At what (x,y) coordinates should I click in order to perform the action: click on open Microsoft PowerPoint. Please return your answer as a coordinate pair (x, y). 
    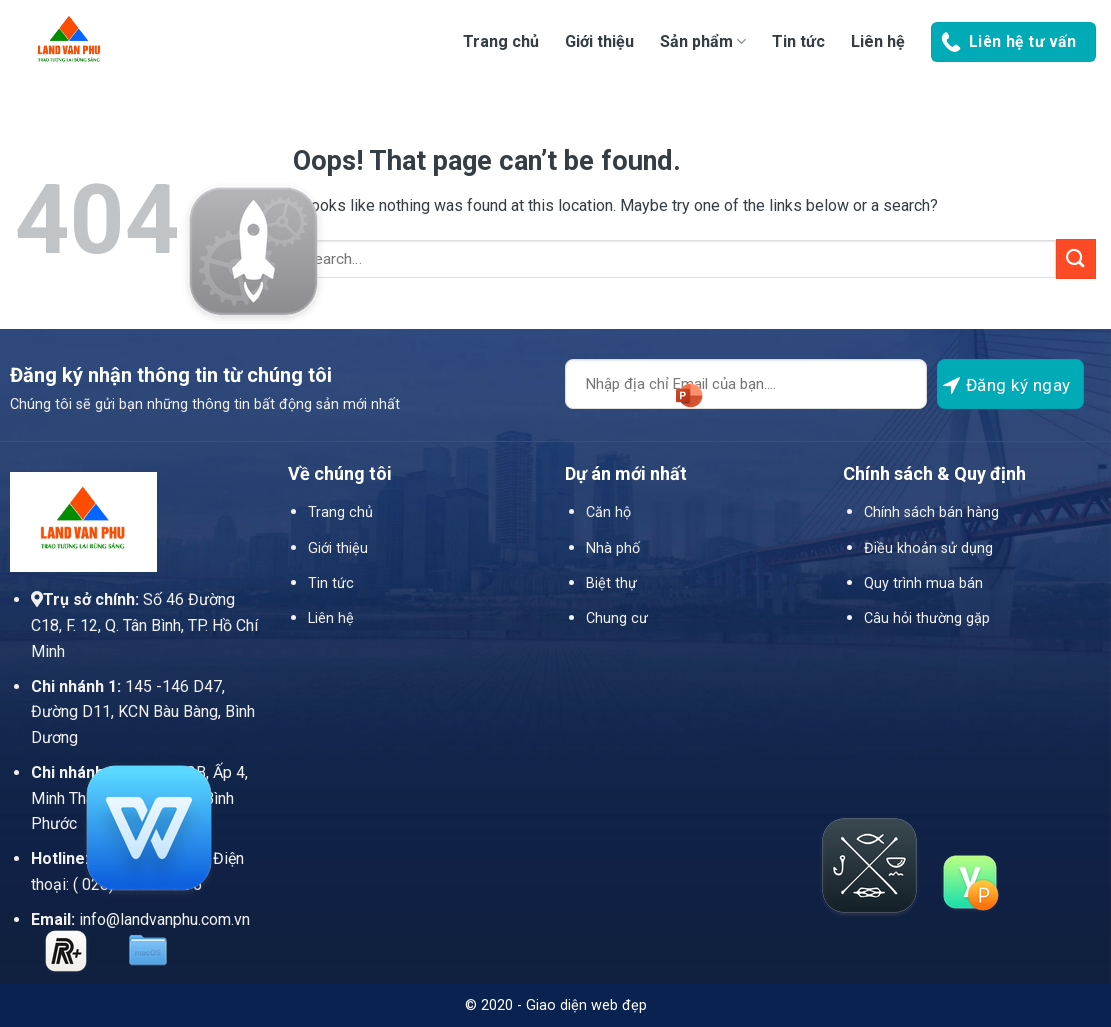
    Looking at the image, I should click on (689, 395).